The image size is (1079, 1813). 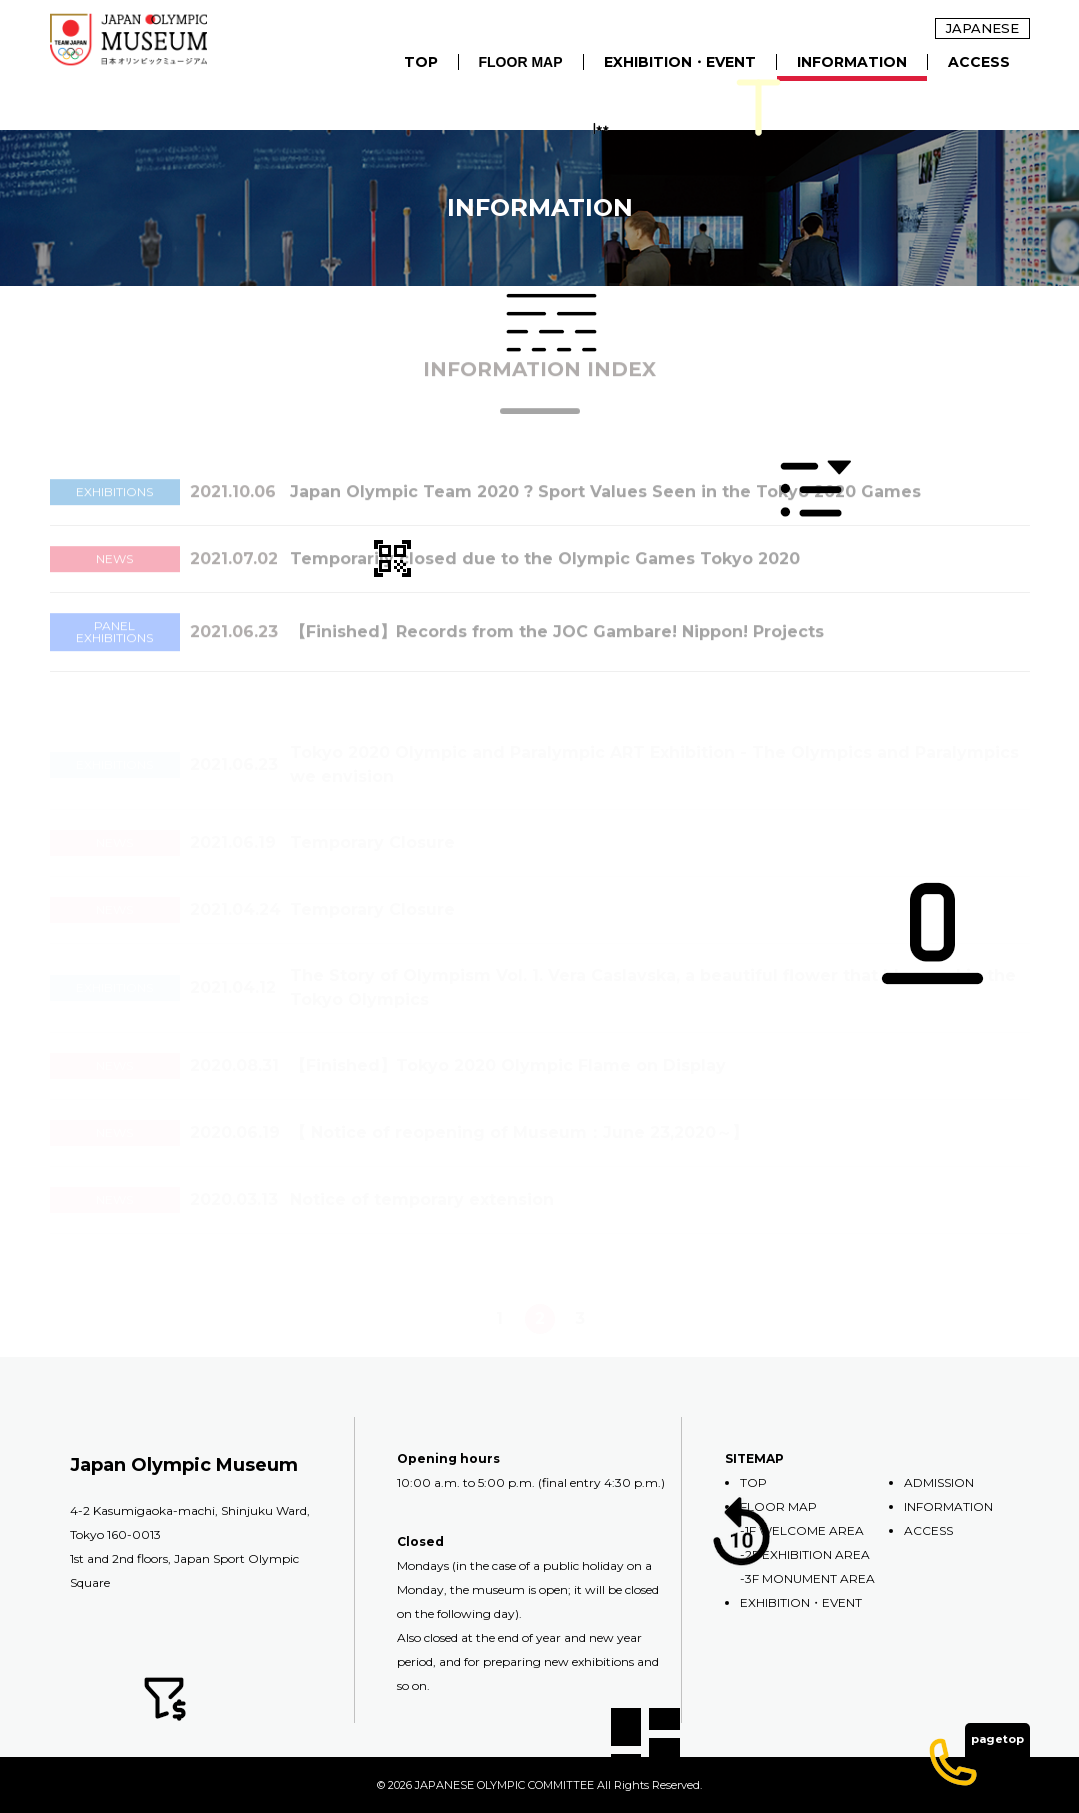 I want to click on make a phone call, so click(x=953, y=1762).